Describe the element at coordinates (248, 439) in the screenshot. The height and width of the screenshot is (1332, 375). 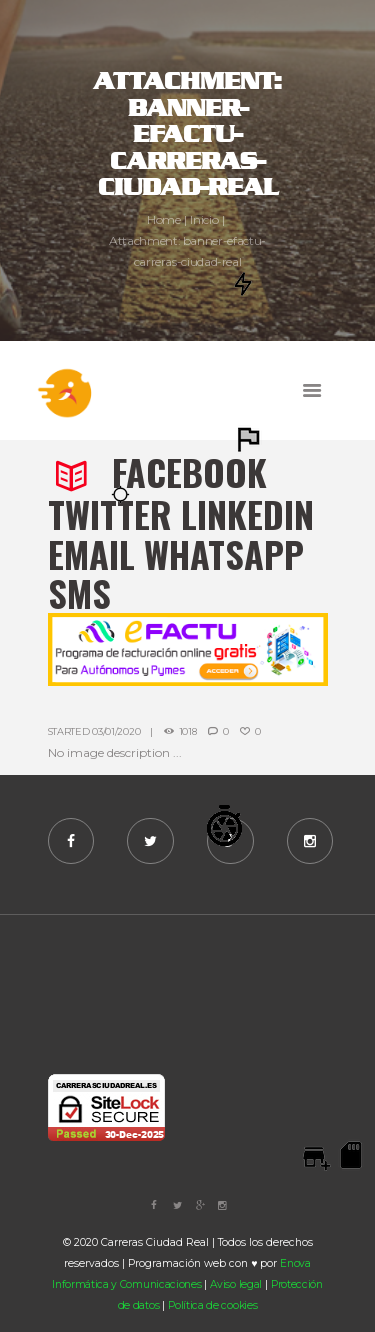
I see `flag or mark an item for follow-up` at that location.